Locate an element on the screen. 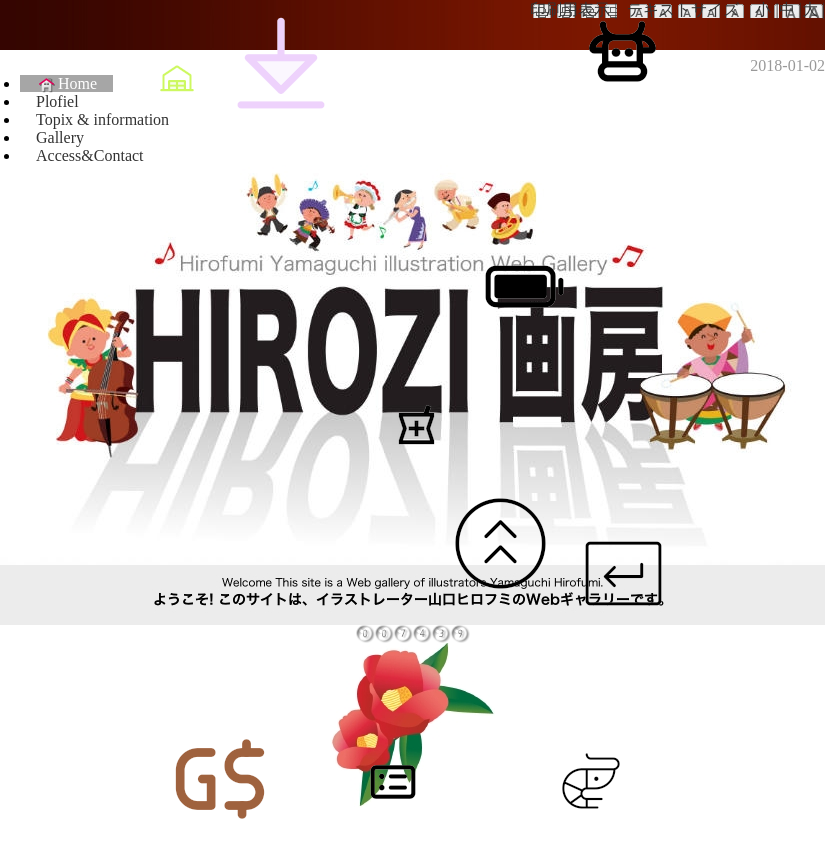 The image size is (825, 847). indicates battery is fully charged is located at coordinates (524, 286).